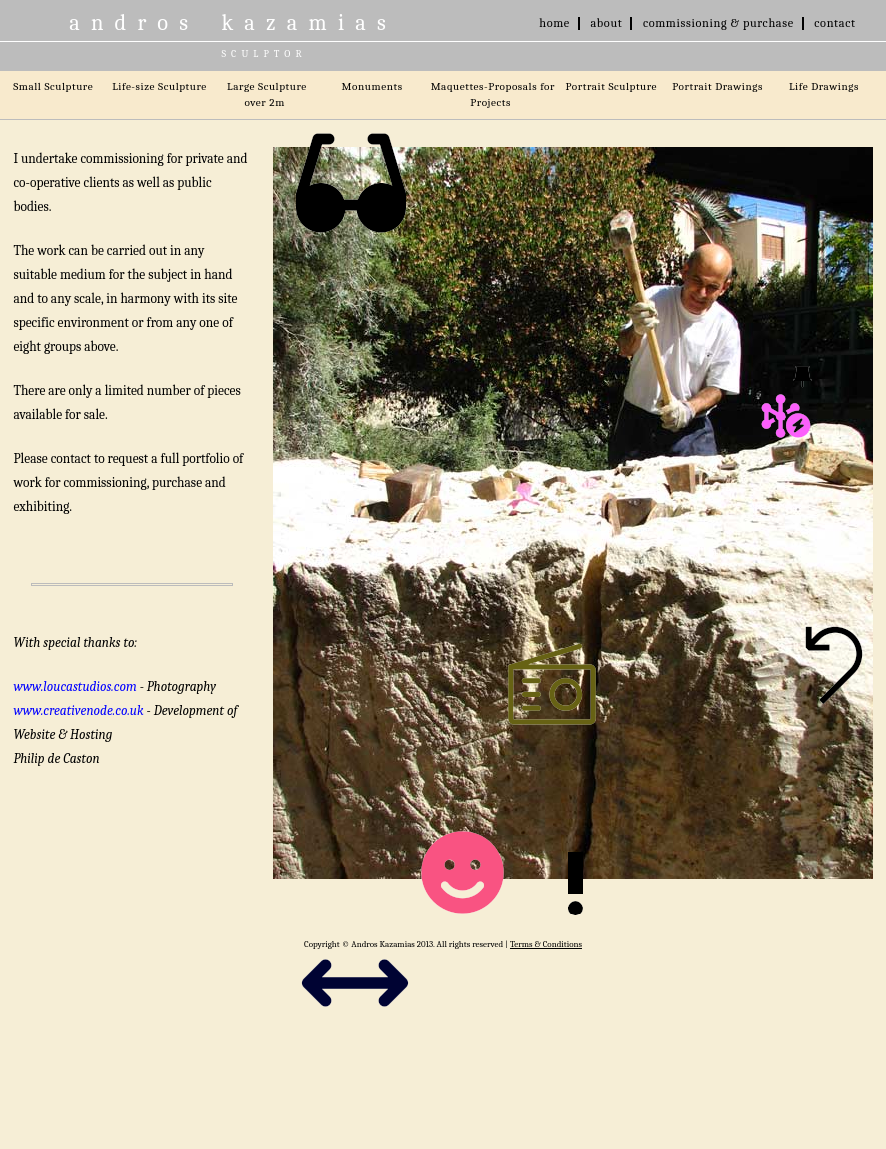 The image size is (886, 1149). I want to click on indicates a high priority notification or alert, so click(575, 883).